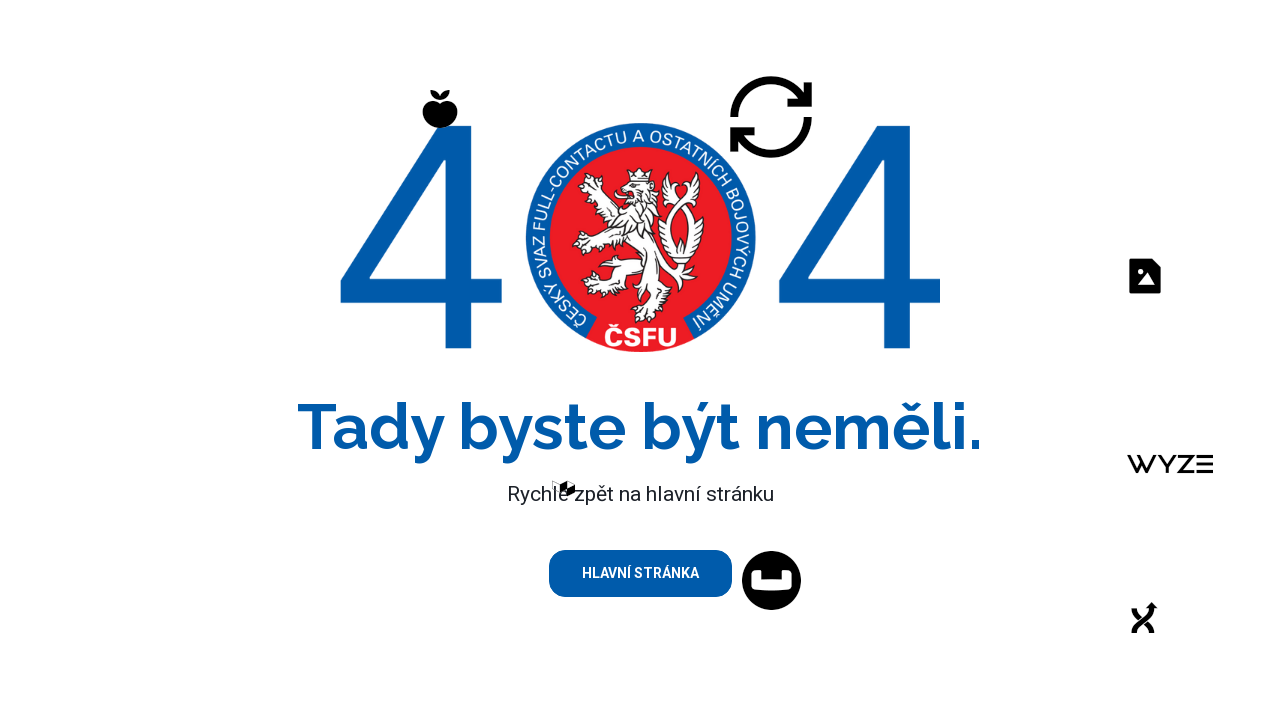 The image size is (1280, 720). Describe the element at coordinates (1145, 276) in the screenshot. I see `view image file` at that location.